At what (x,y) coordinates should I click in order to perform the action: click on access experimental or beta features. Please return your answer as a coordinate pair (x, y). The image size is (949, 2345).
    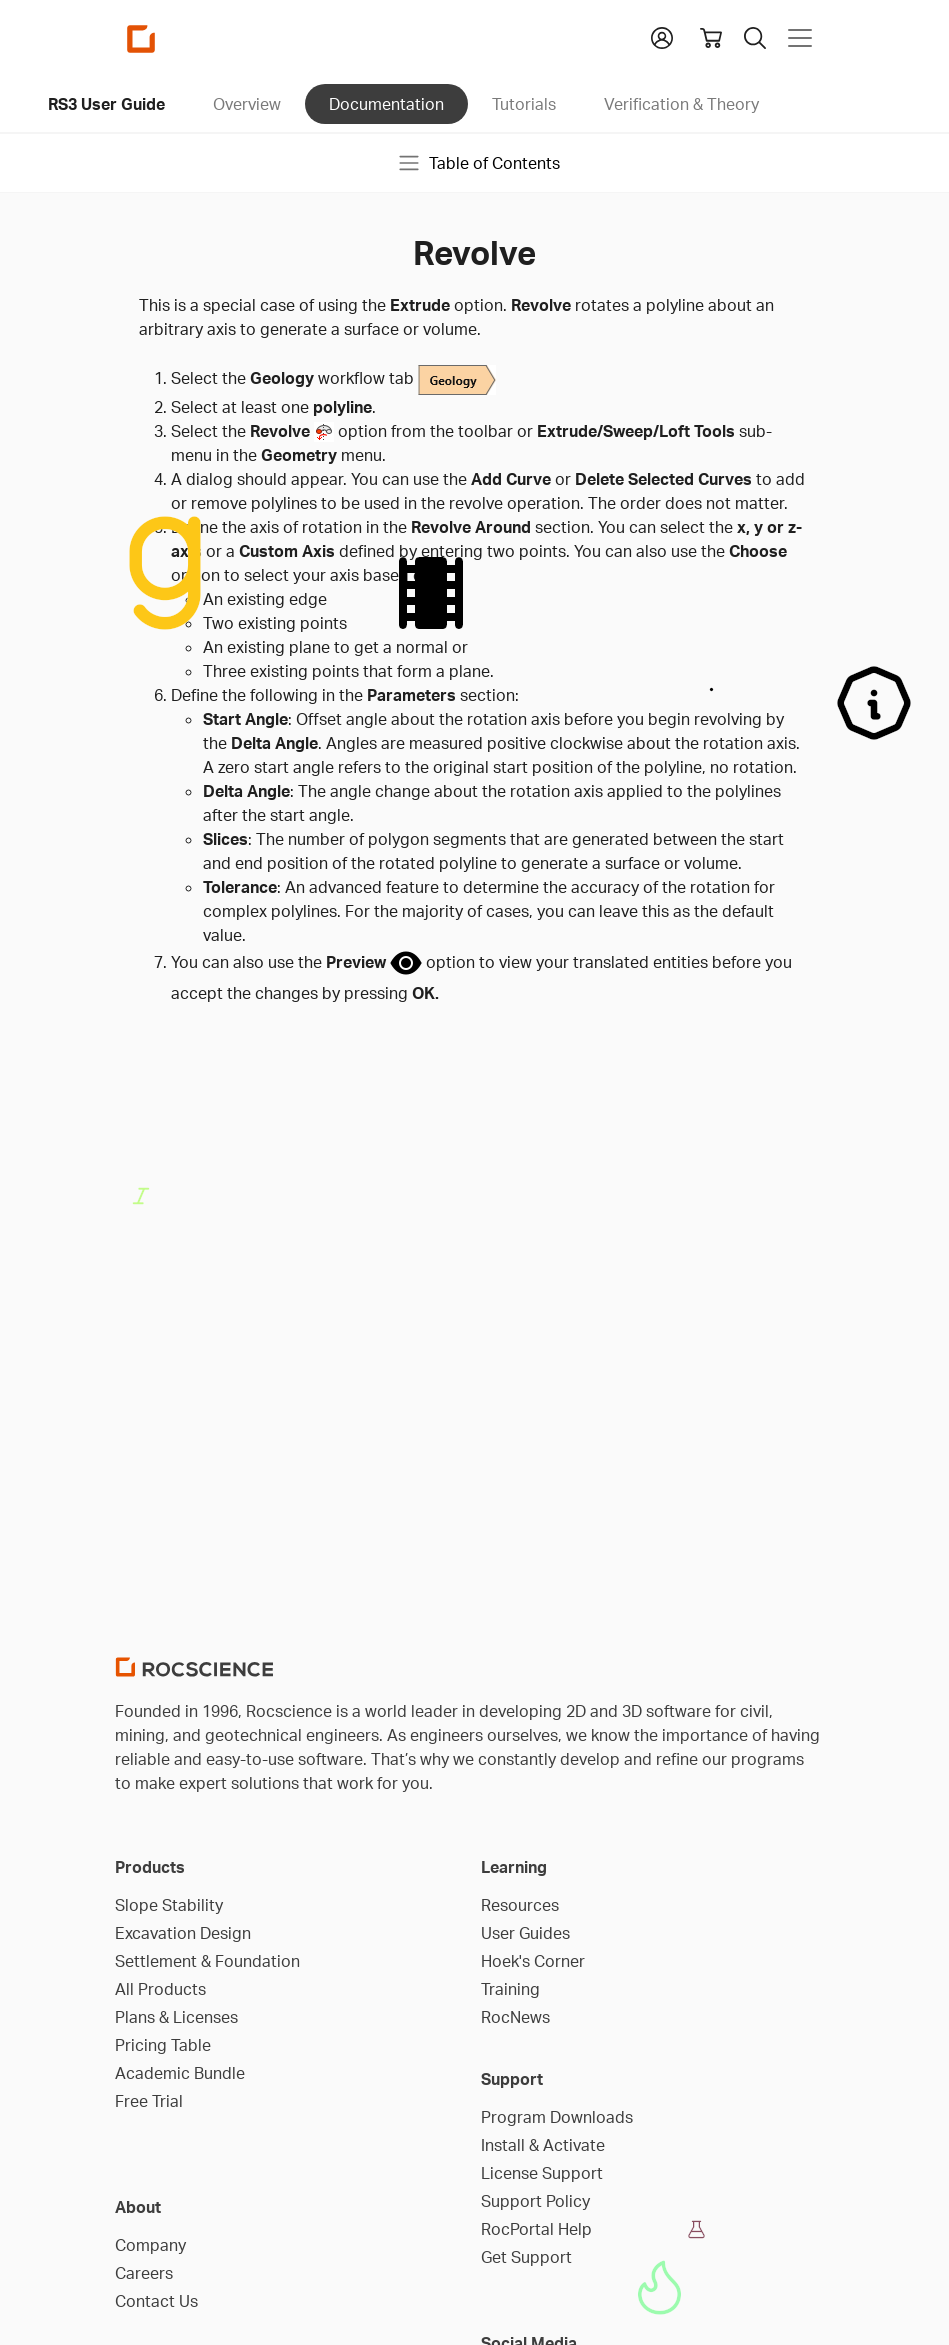
    Looking at the image, I should click on (696, 2229).